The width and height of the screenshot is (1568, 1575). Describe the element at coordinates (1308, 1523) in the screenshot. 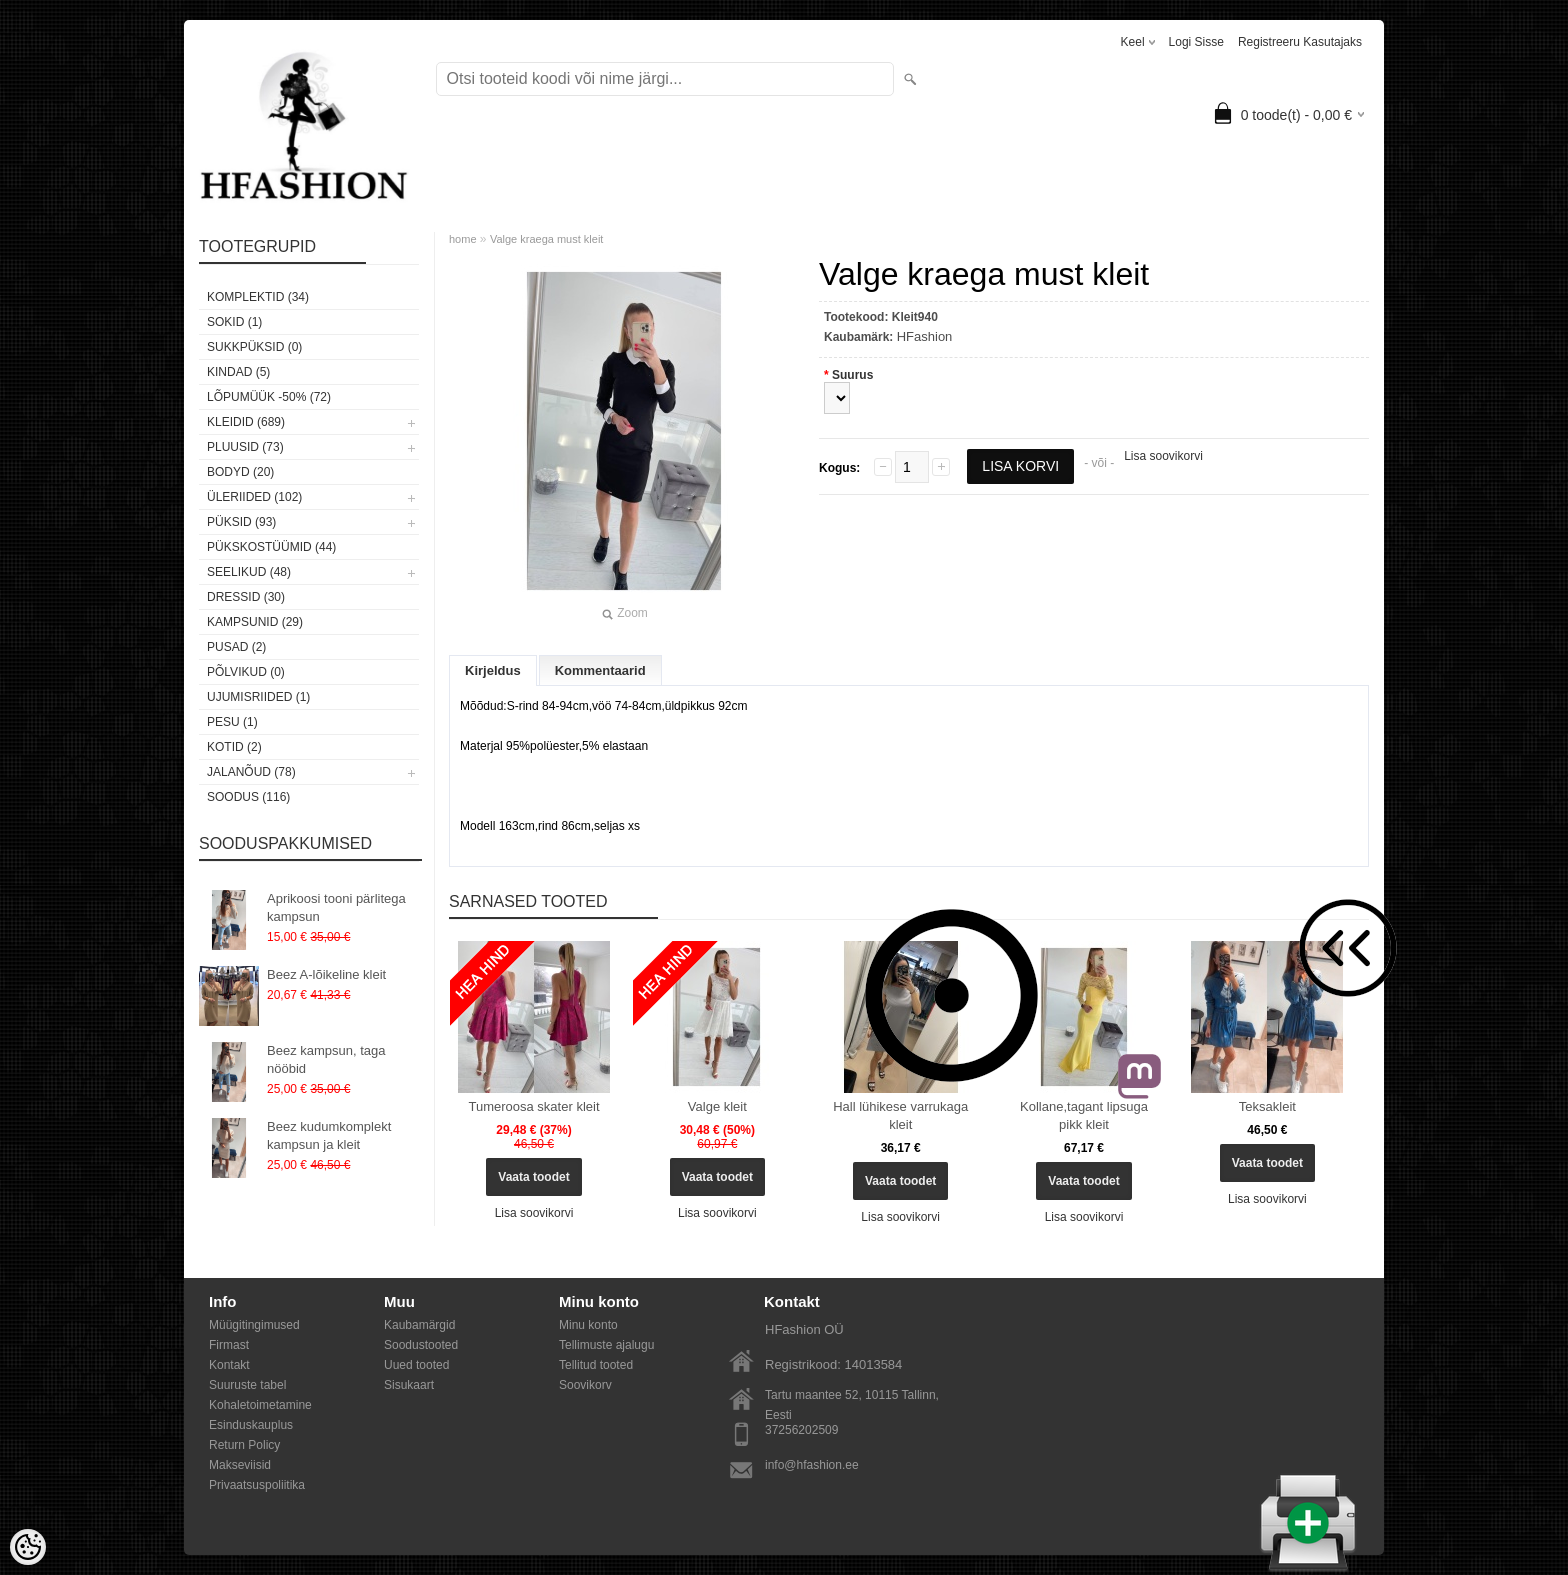

I see `add a new printer to your system` at that location.